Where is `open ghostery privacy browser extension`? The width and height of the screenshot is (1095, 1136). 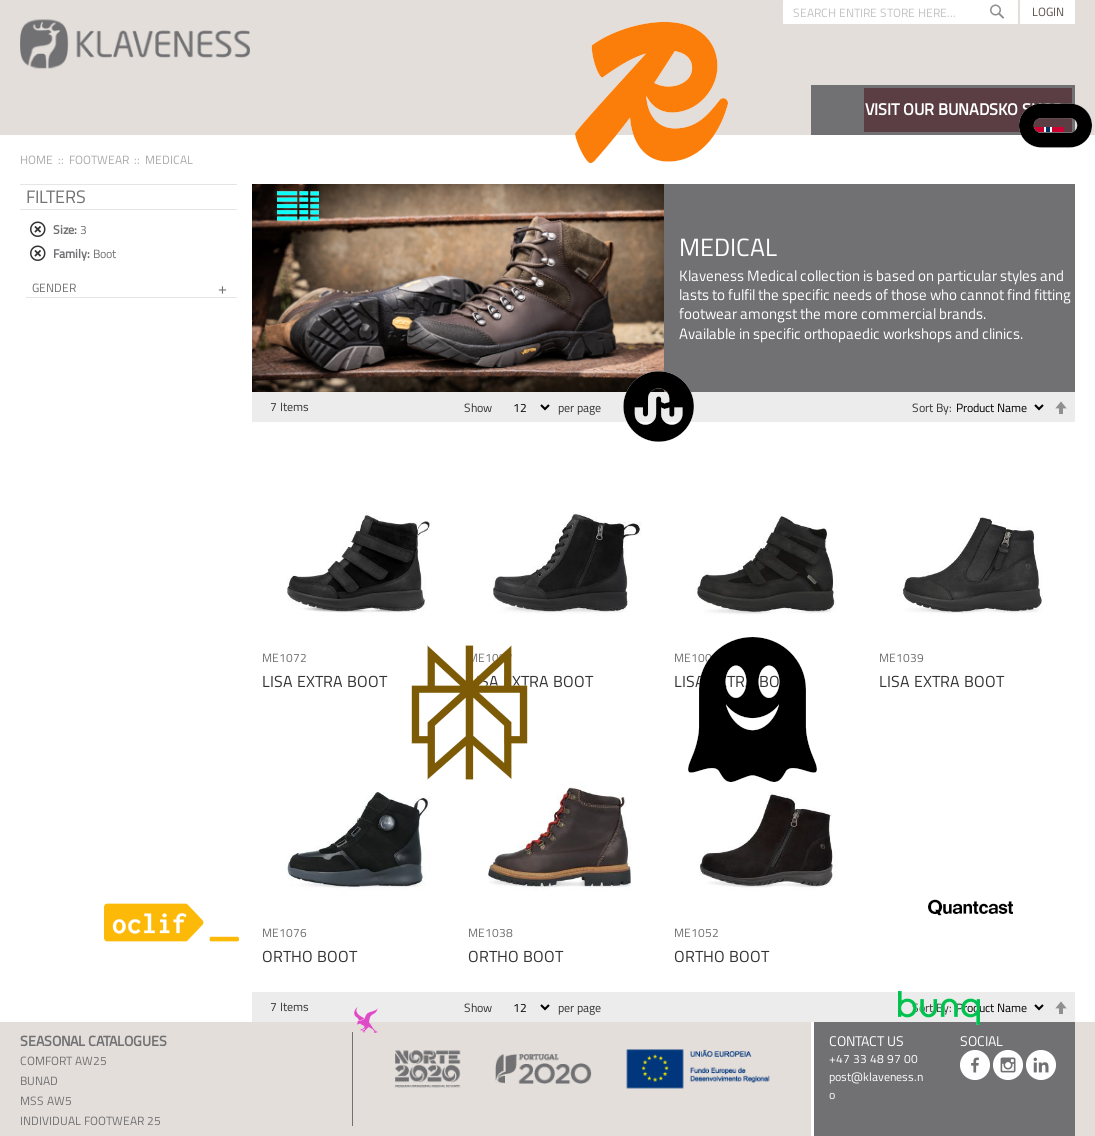 open ghostery privacy browser extension is located at coordinates (752, 709).